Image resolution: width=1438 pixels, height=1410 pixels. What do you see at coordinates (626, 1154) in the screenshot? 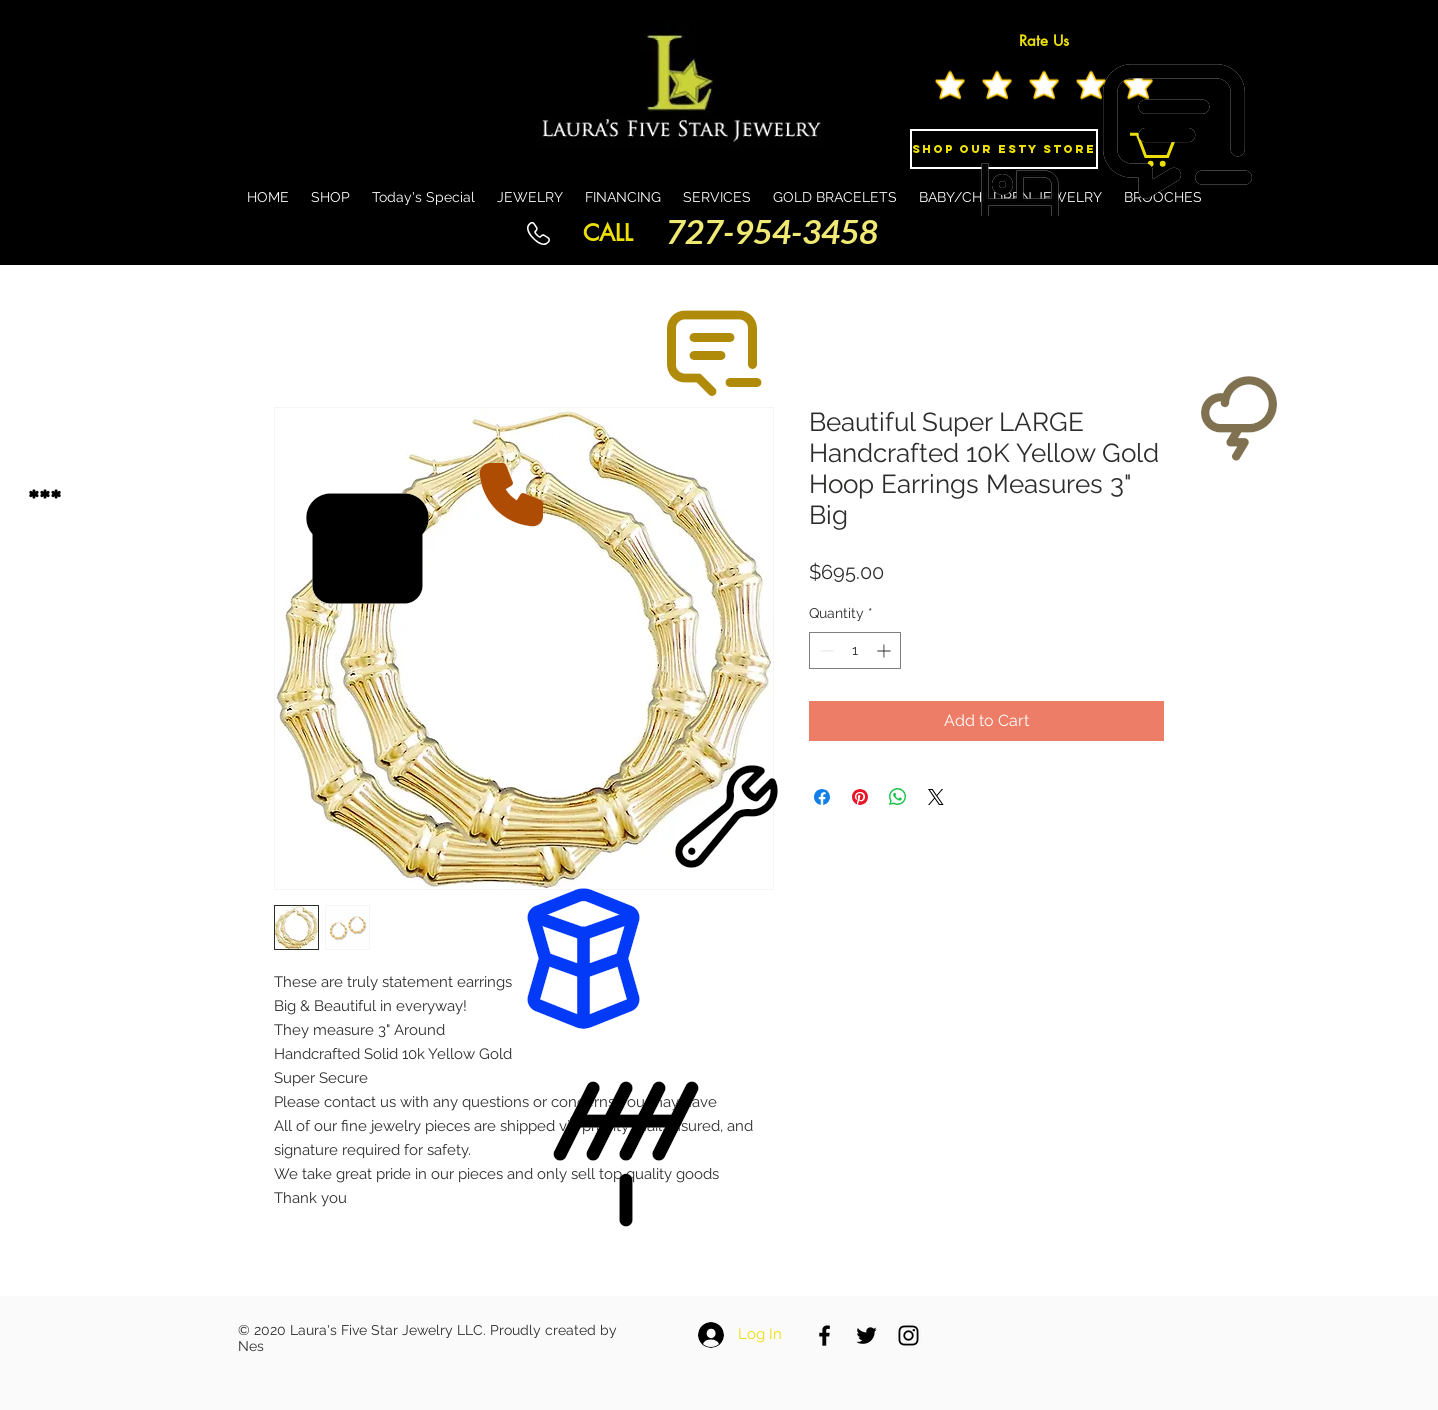
I see `indicates wireless signal or broadcast status` at bounding box center [626, 1154].